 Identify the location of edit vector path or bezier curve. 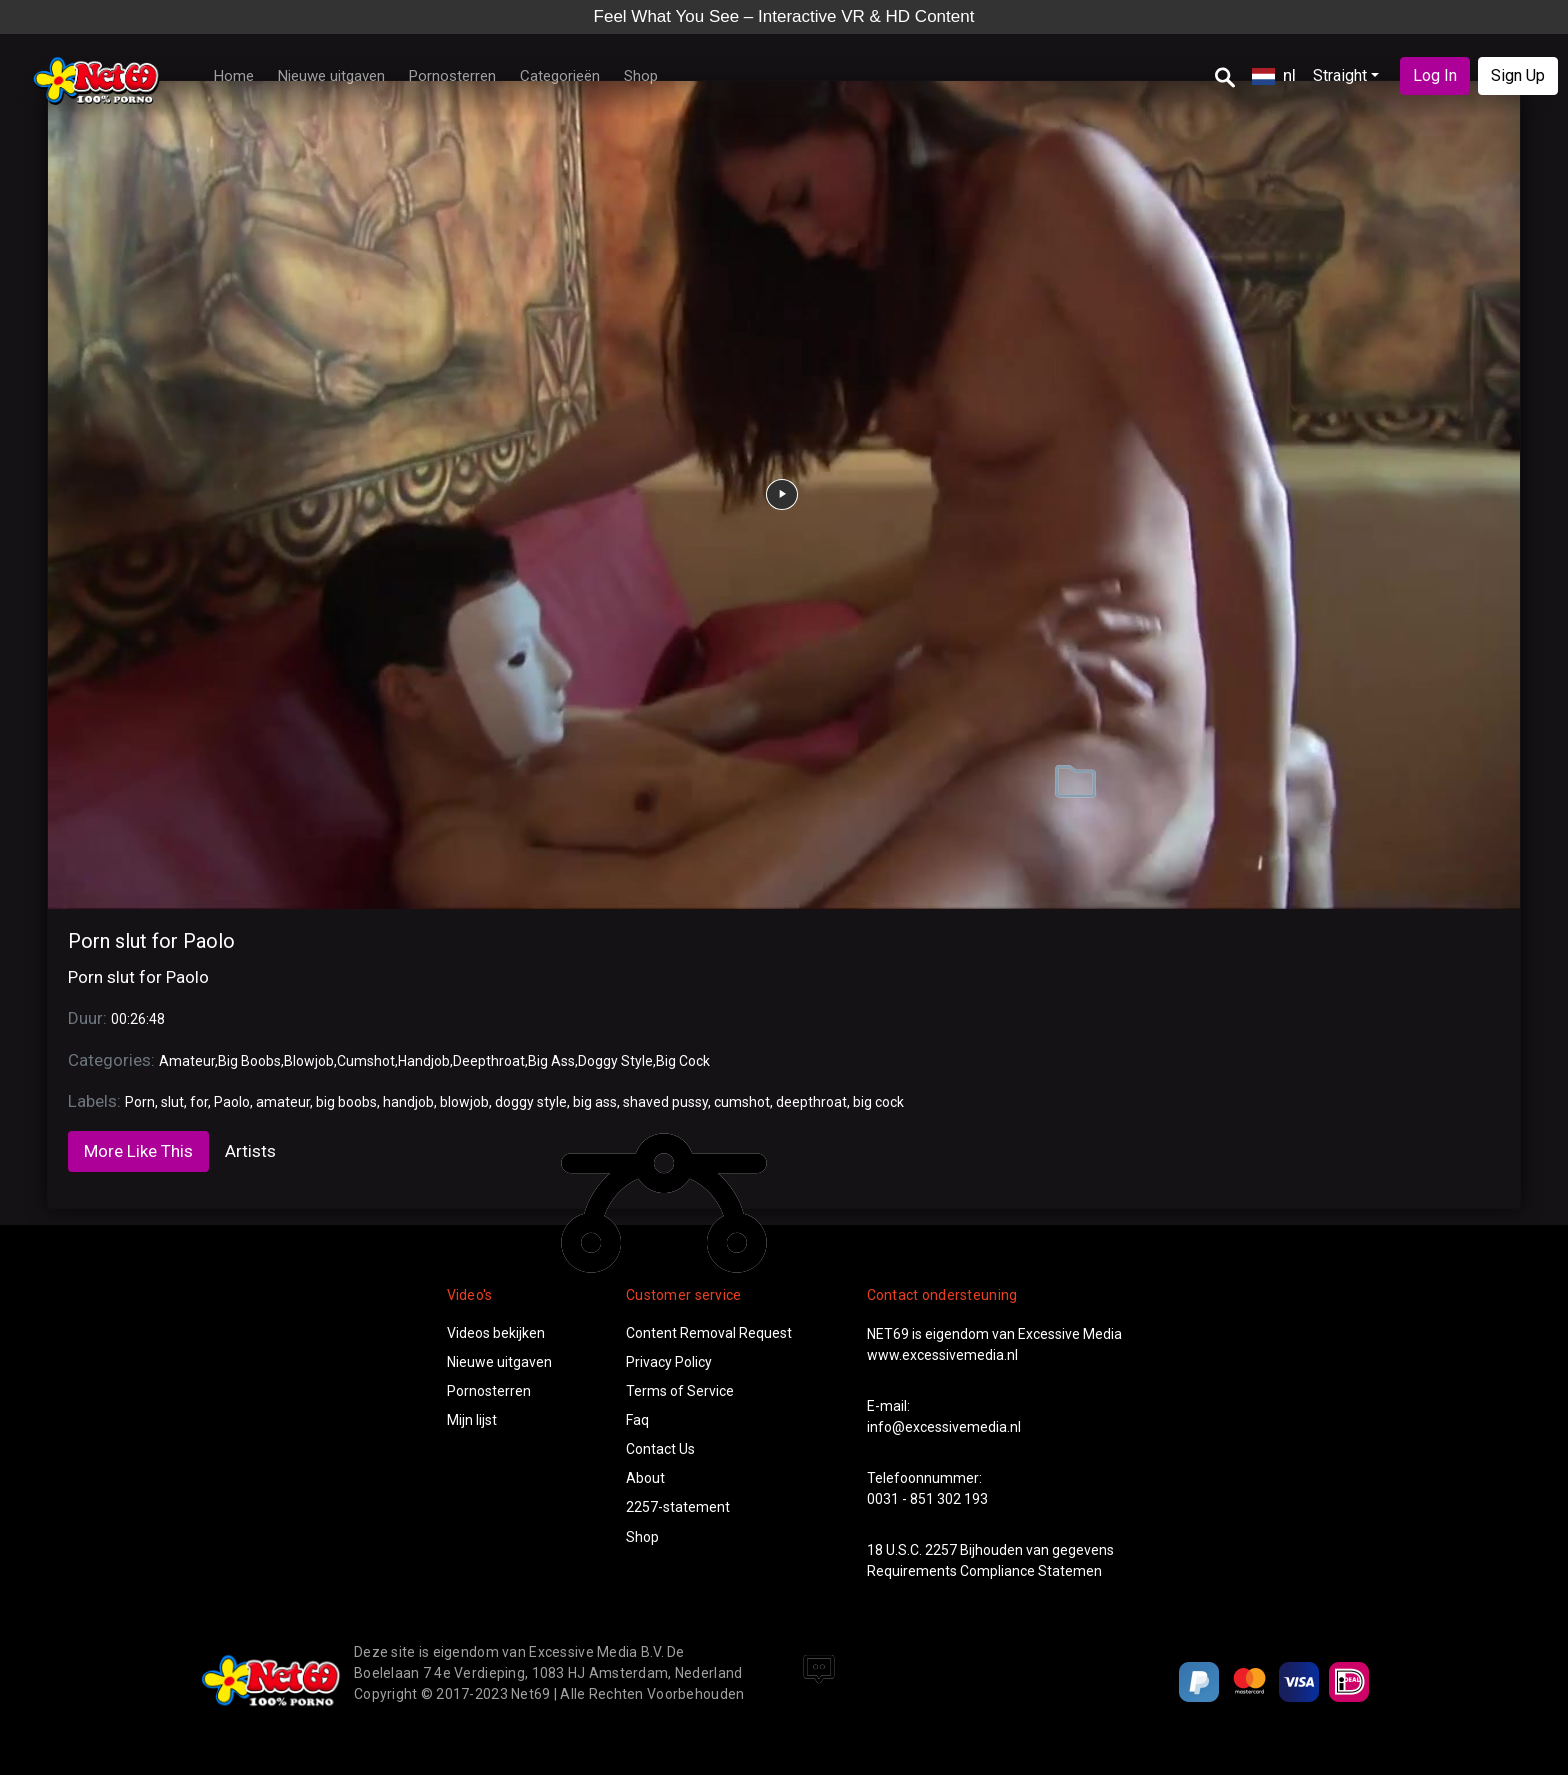
(664, 1203).